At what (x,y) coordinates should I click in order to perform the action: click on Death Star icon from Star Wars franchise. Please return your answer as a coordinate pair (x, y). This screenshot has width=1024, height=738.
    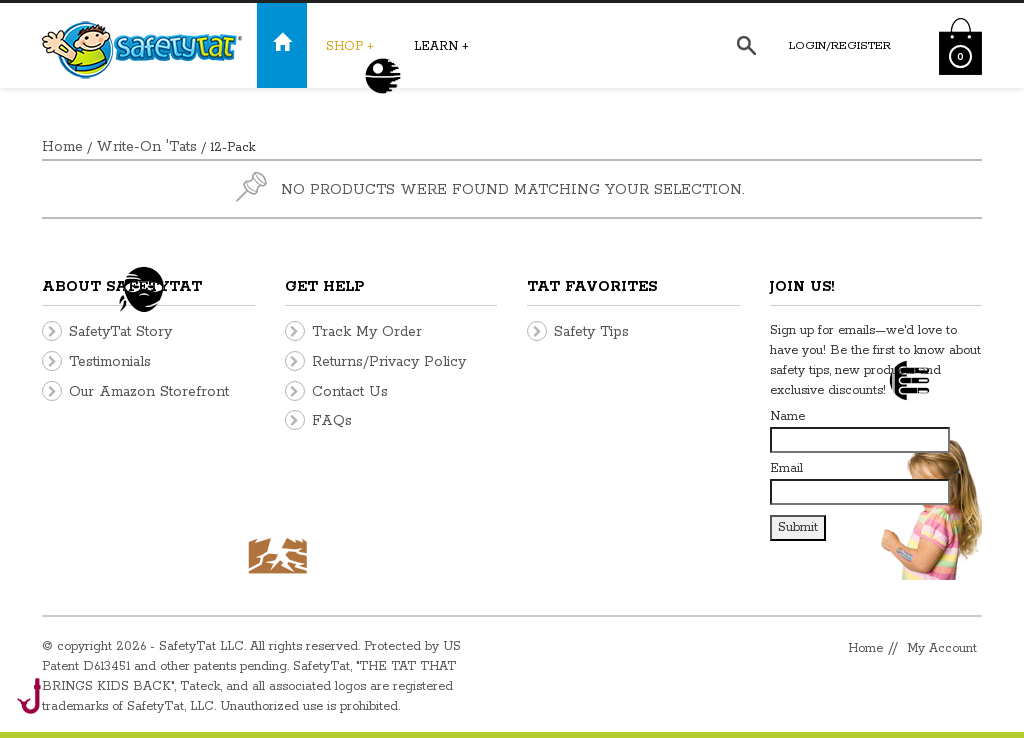
    Looking at the image, I should click on (383, 76).